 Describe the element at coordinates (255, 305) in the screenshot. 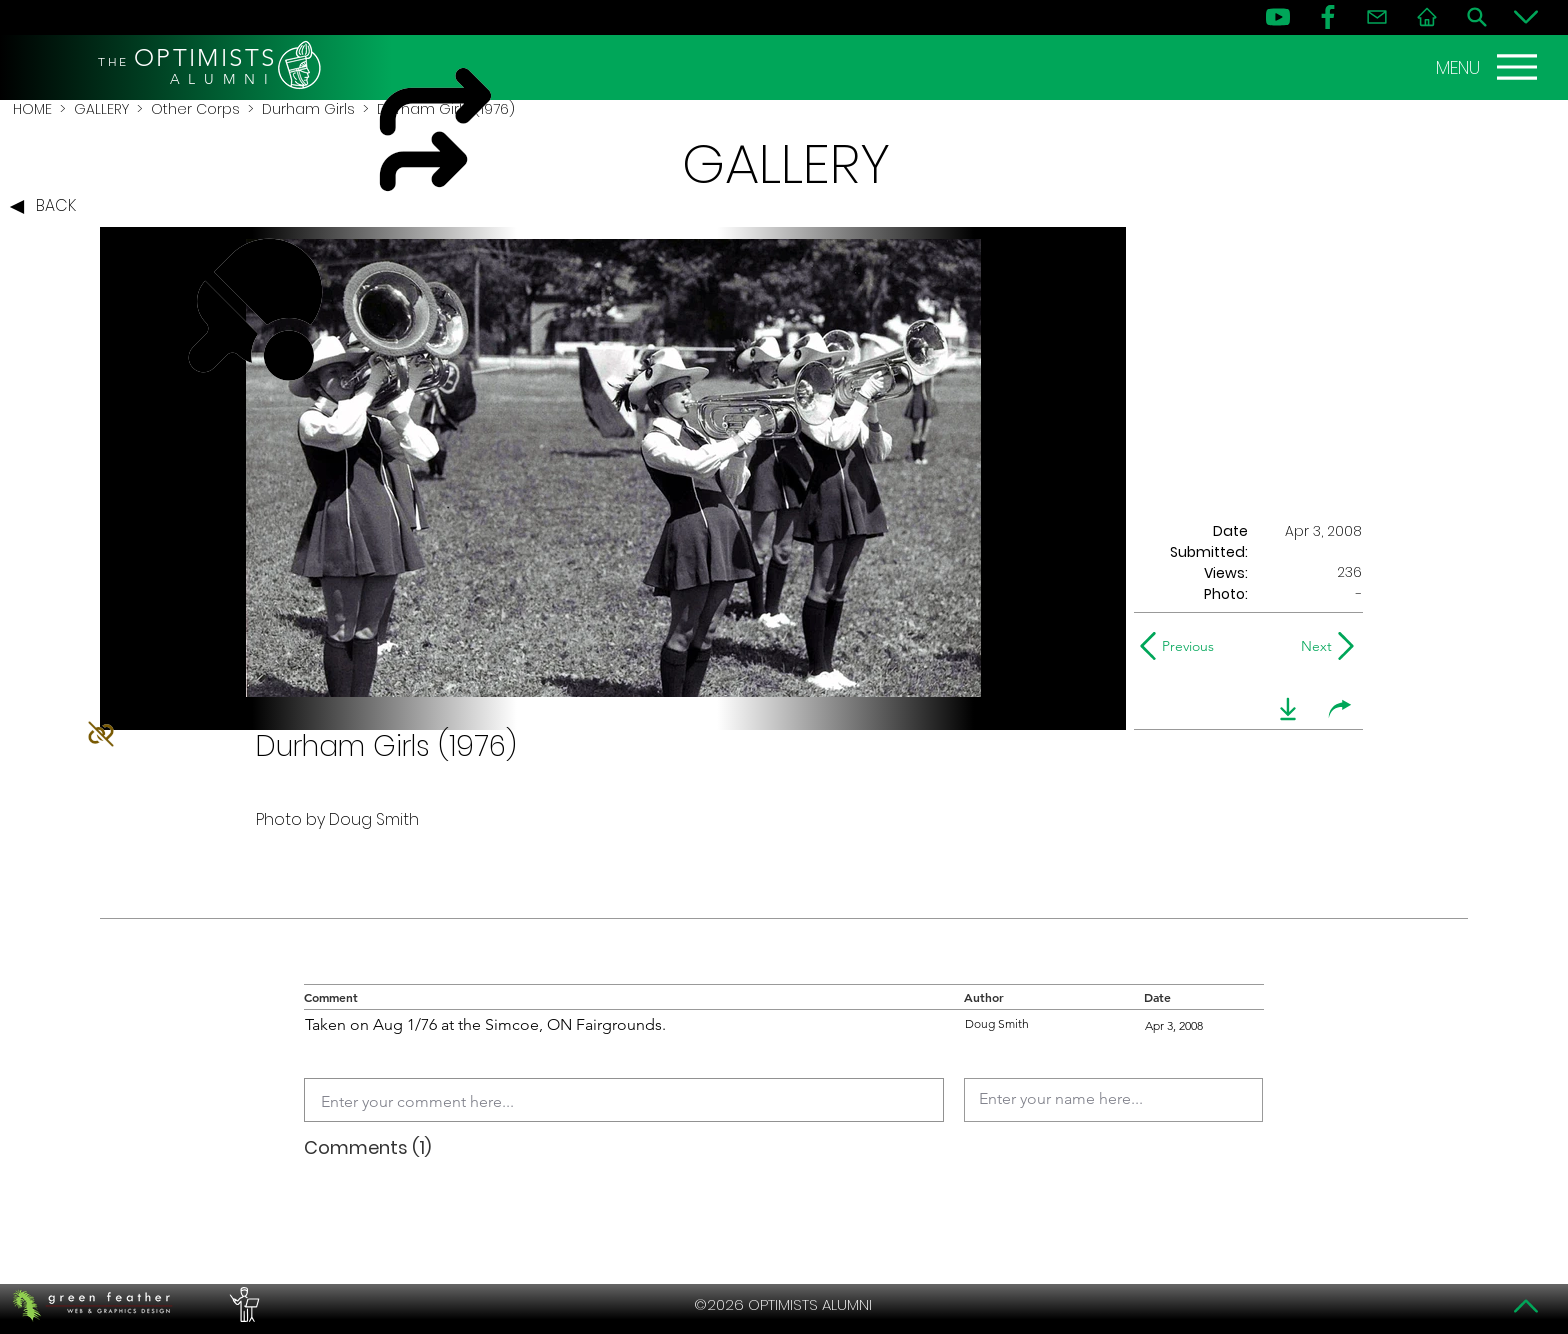

I see `access table tennis or ping pong games` at that location.